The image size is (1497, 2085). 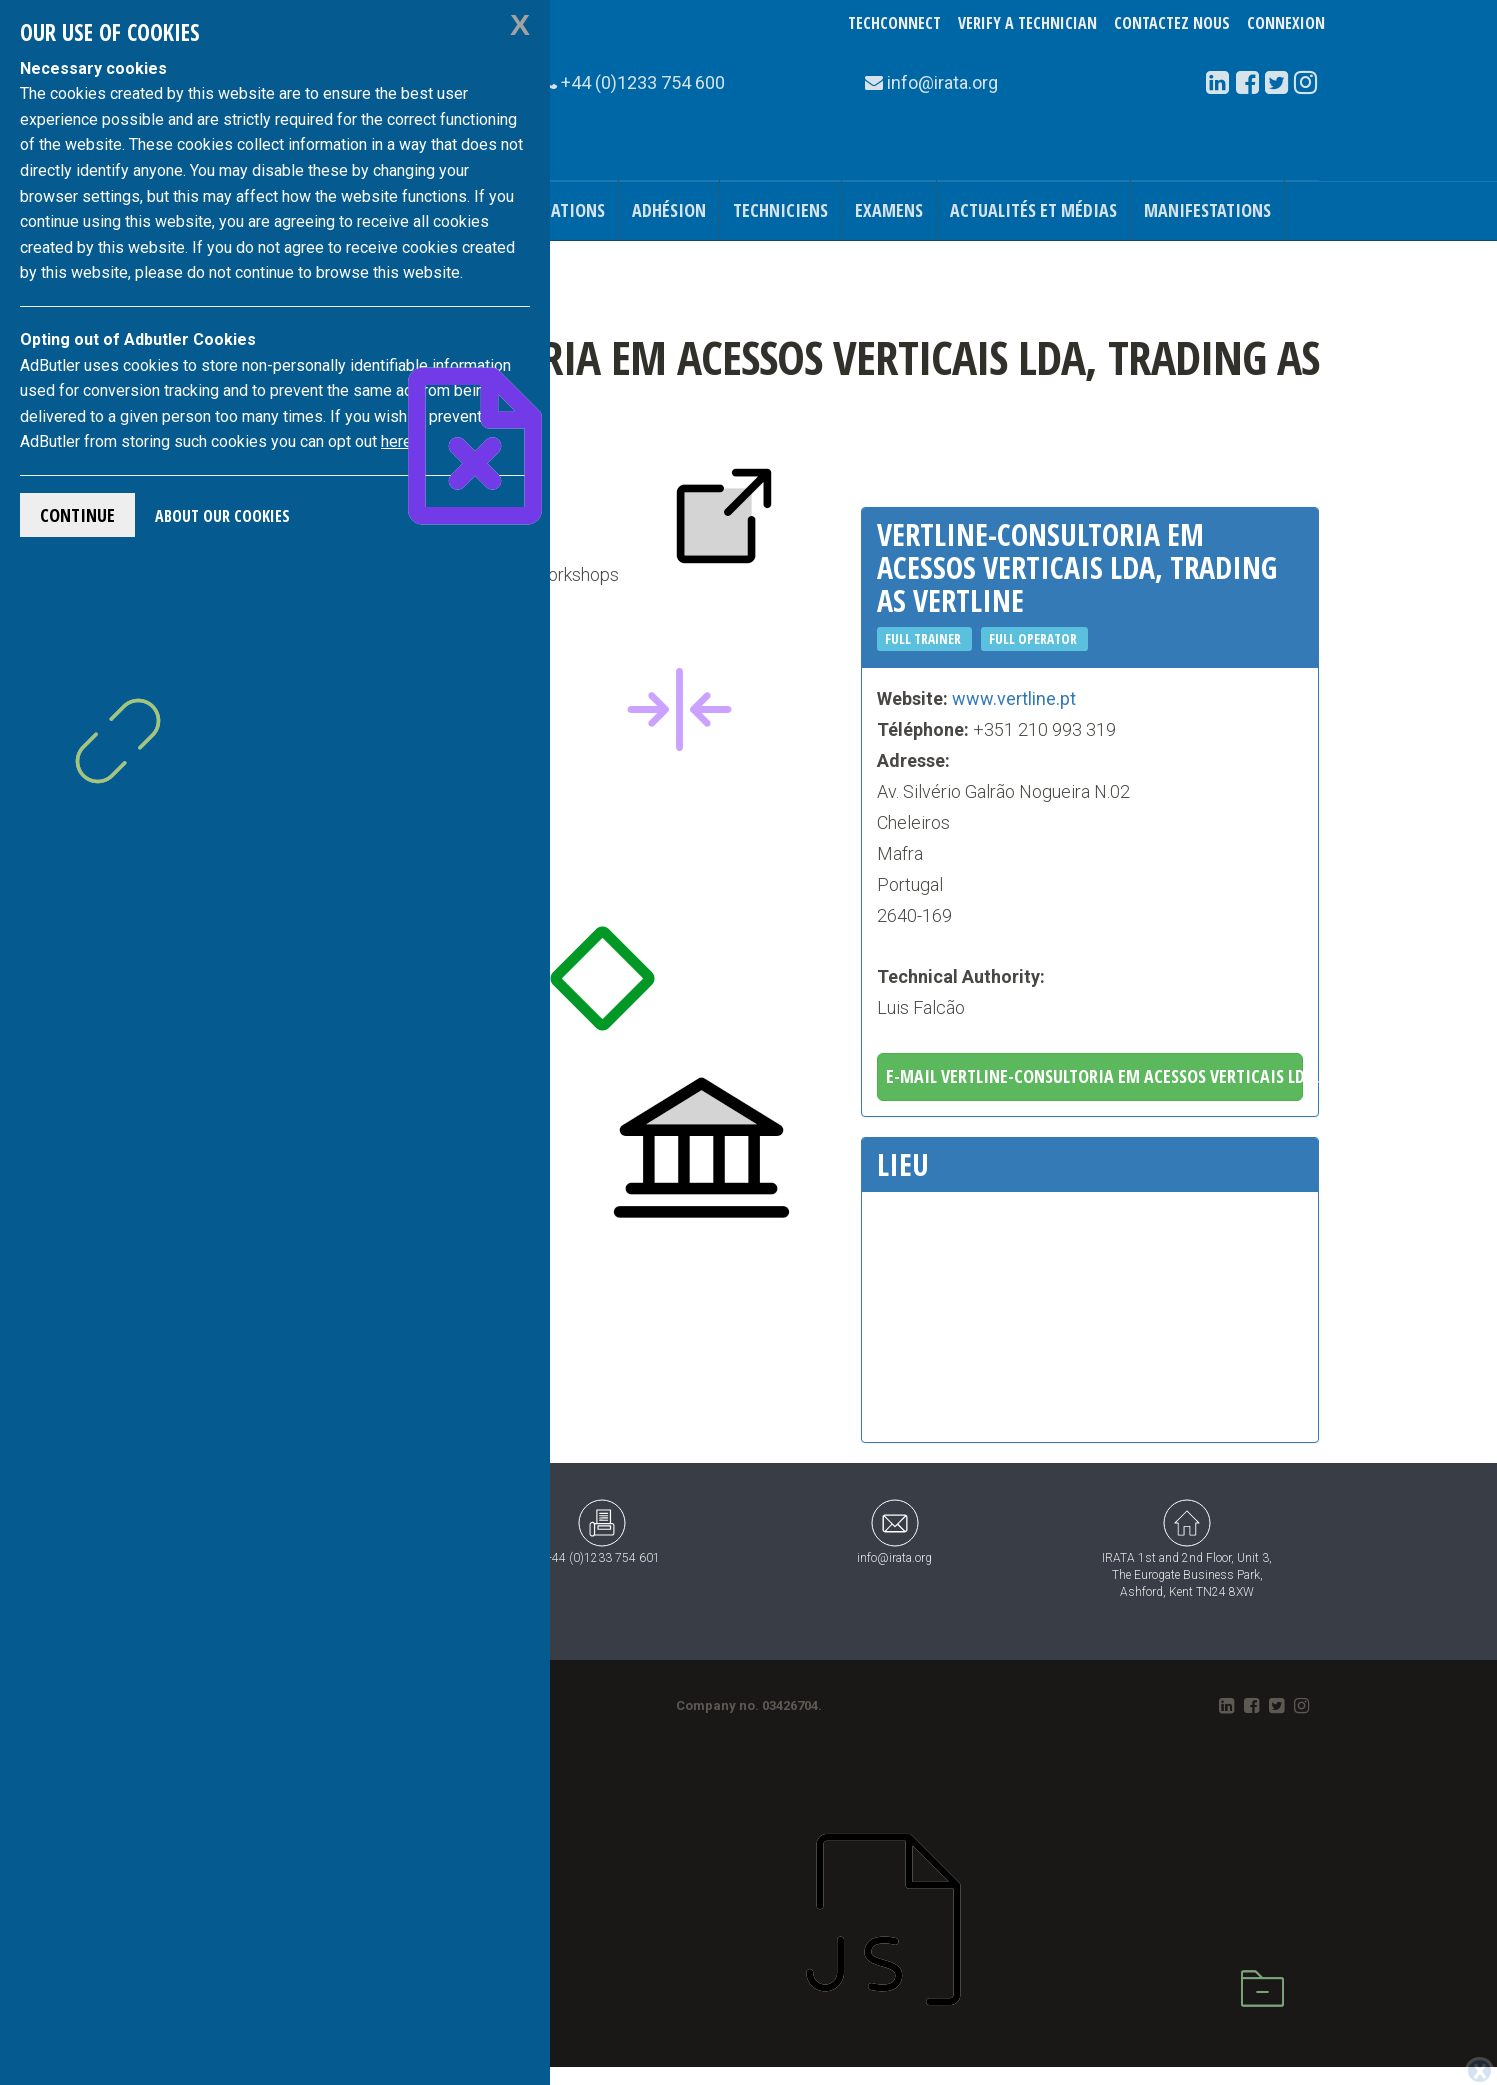 What do you see at coordinates (679, 709) in the screenshot?
I see `collapse or minimize horizontal content` at bounding box center [679, 709].